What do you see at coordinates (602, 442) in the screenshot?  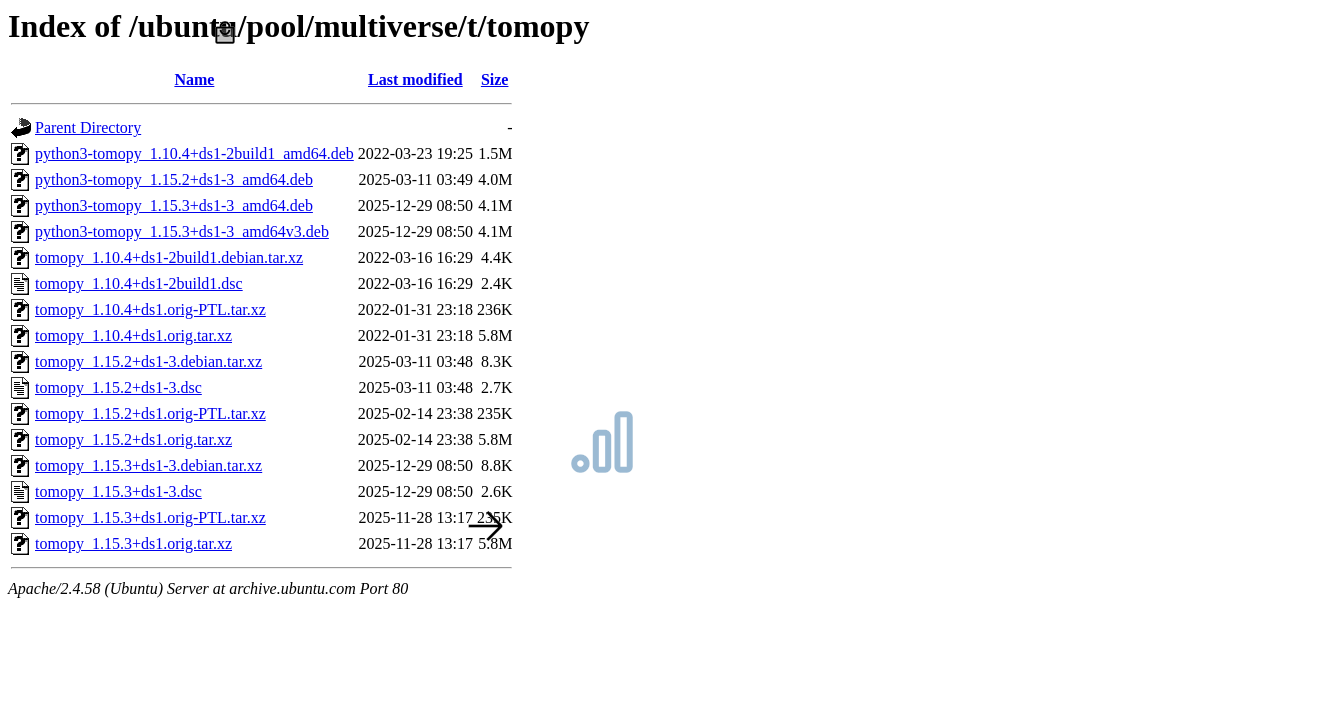 I see `open Google Analytics dashboard` at bounding box center [602, 442].